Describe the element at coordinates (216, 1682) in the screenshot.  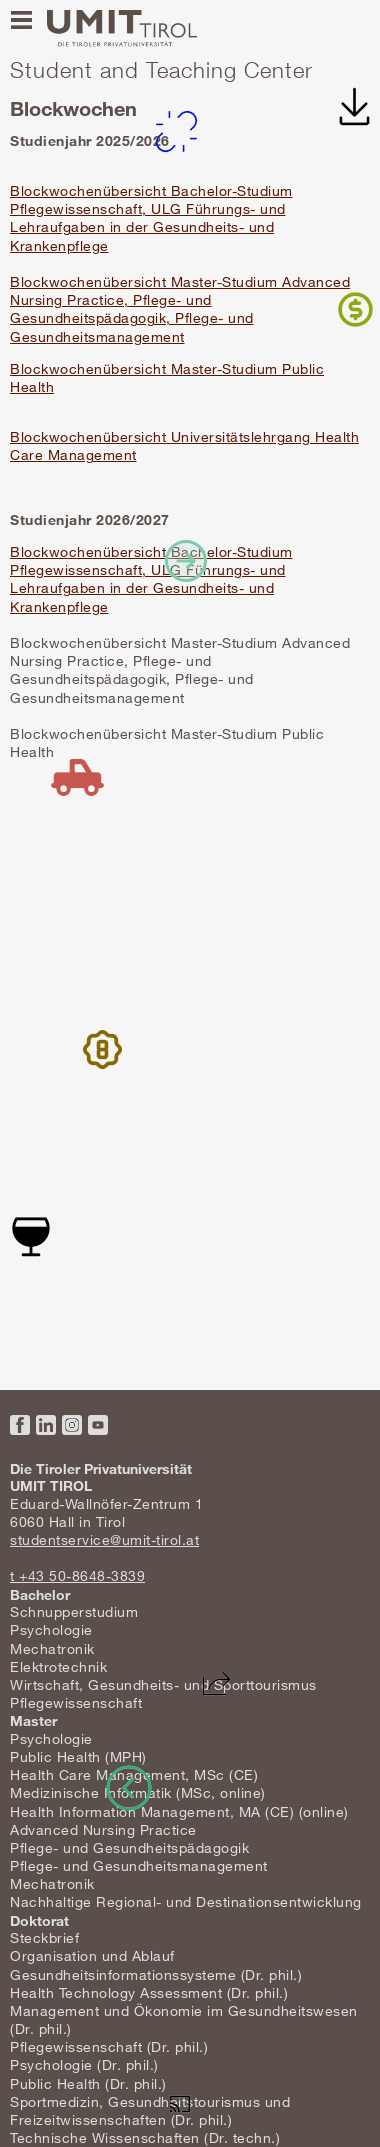
I see `share this content` at that location.